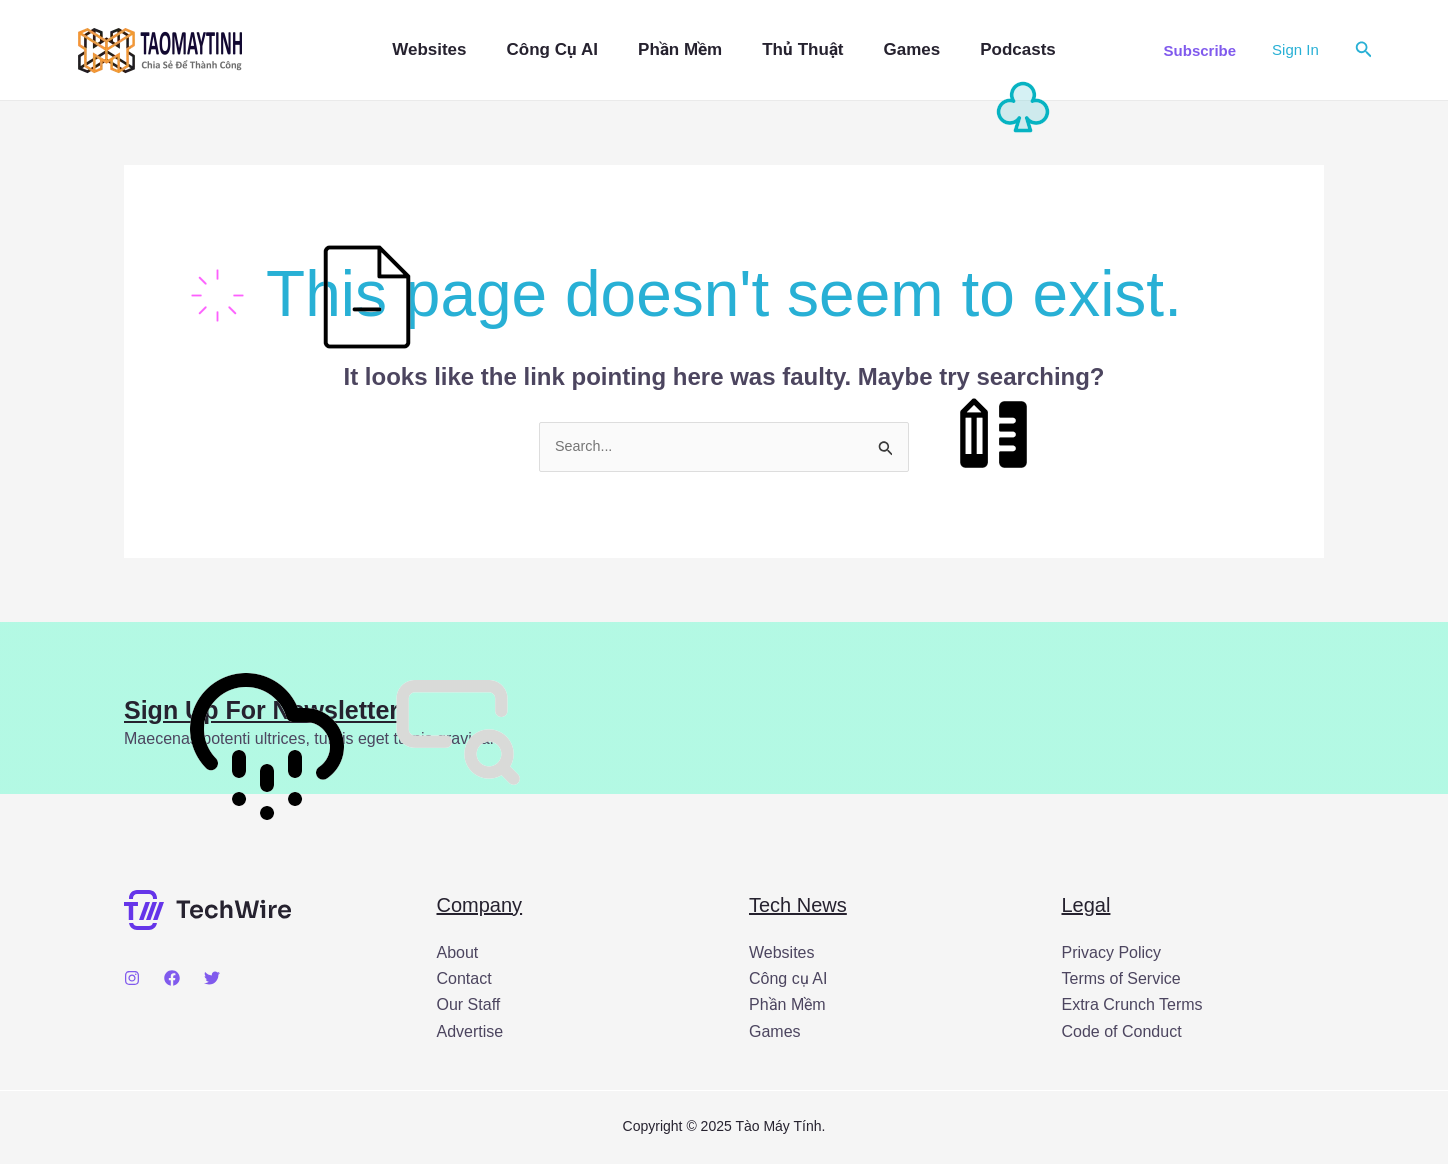  I want to click on search within an input field, so click(452, 717).